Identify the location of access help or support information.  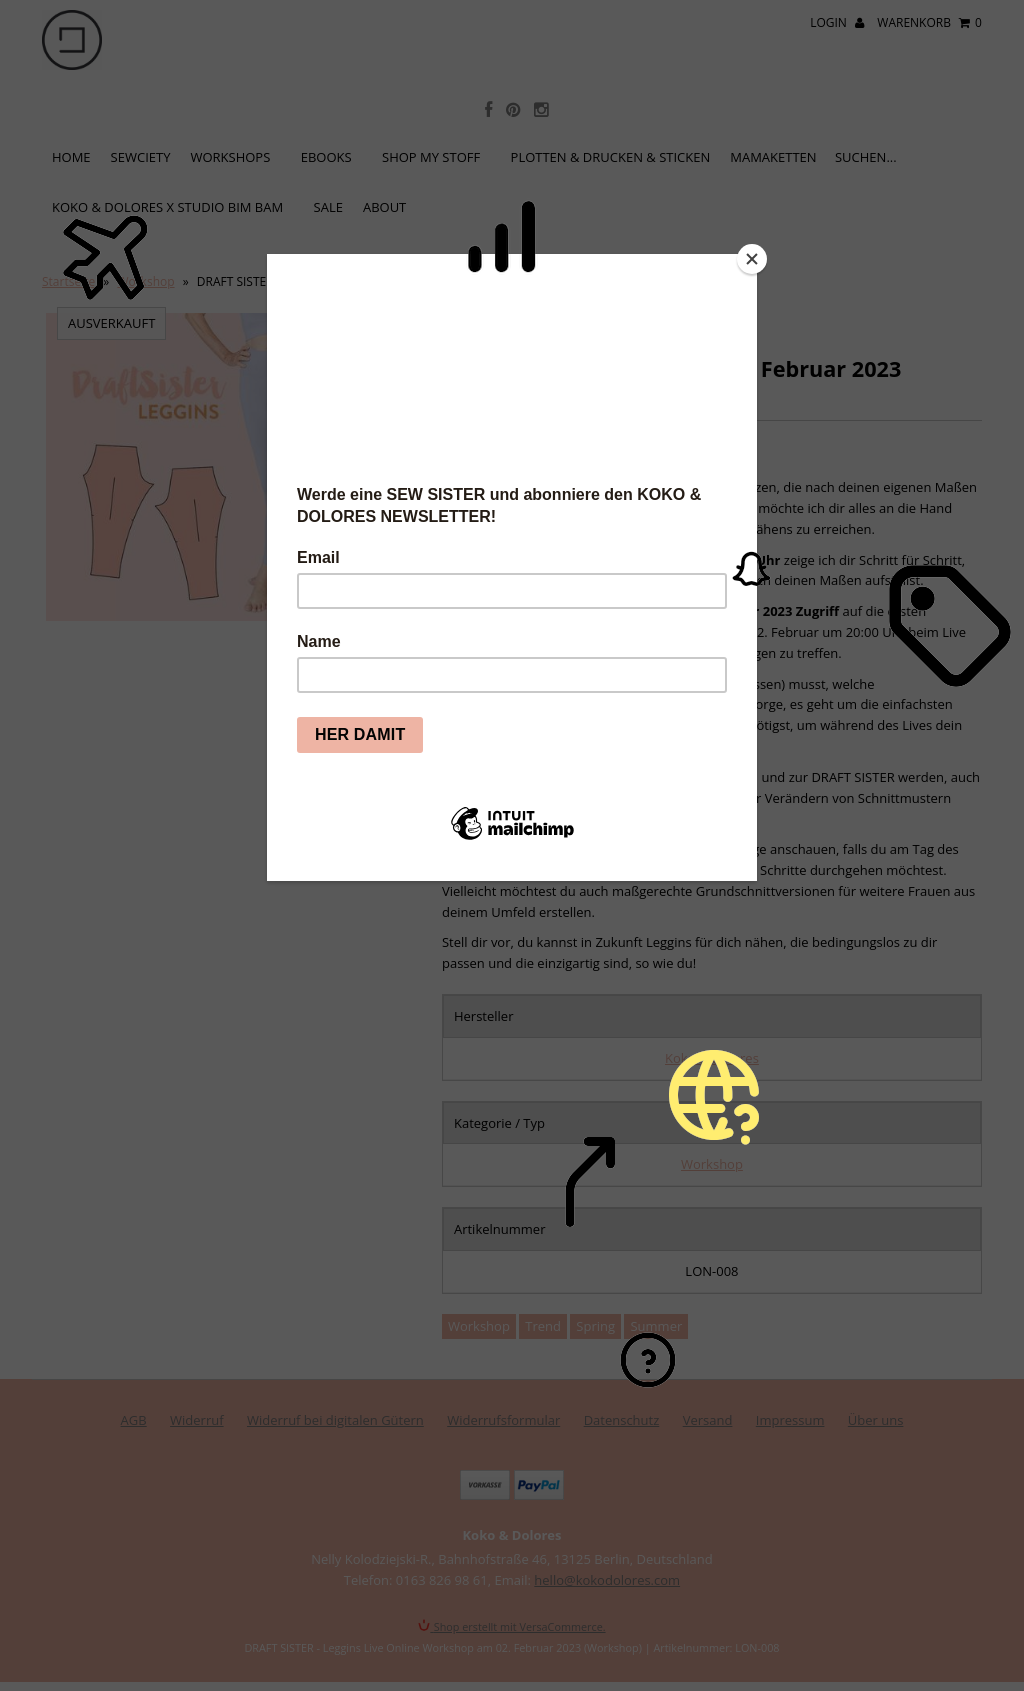
(648, 1360).